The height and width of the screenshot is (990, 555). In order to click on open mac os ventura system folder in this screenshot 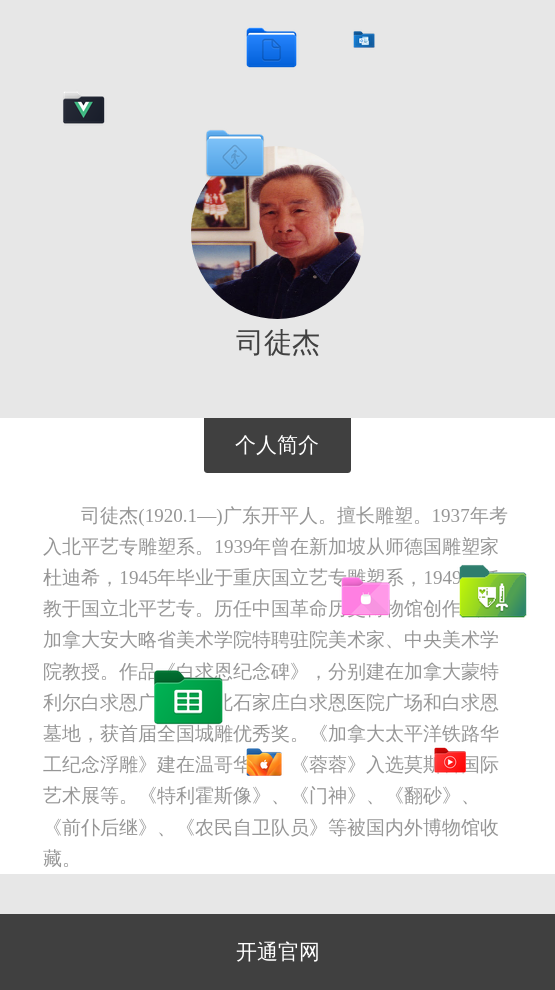, I will do `click(264, 763)`.